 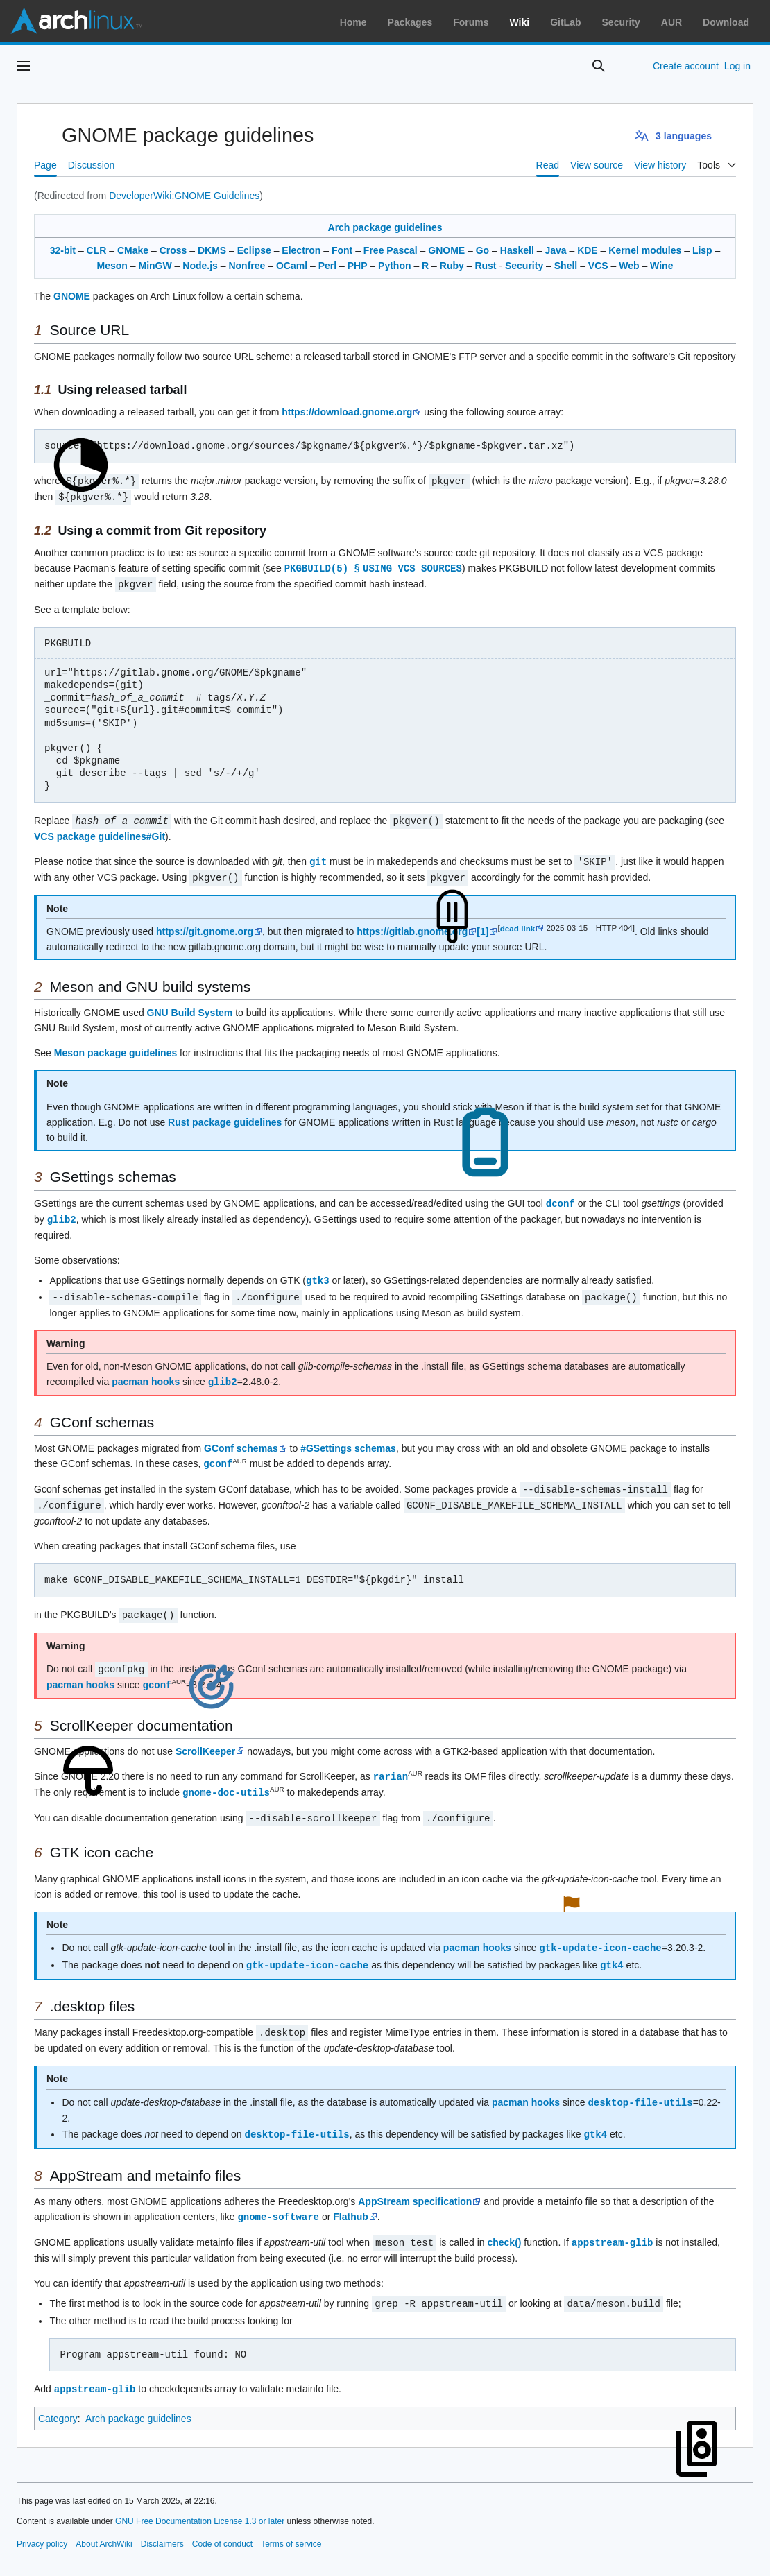 What do you see at coordinates (572, 1904) in the screenshot?
I see `flag or report content` at bounding box center [572, 1904].